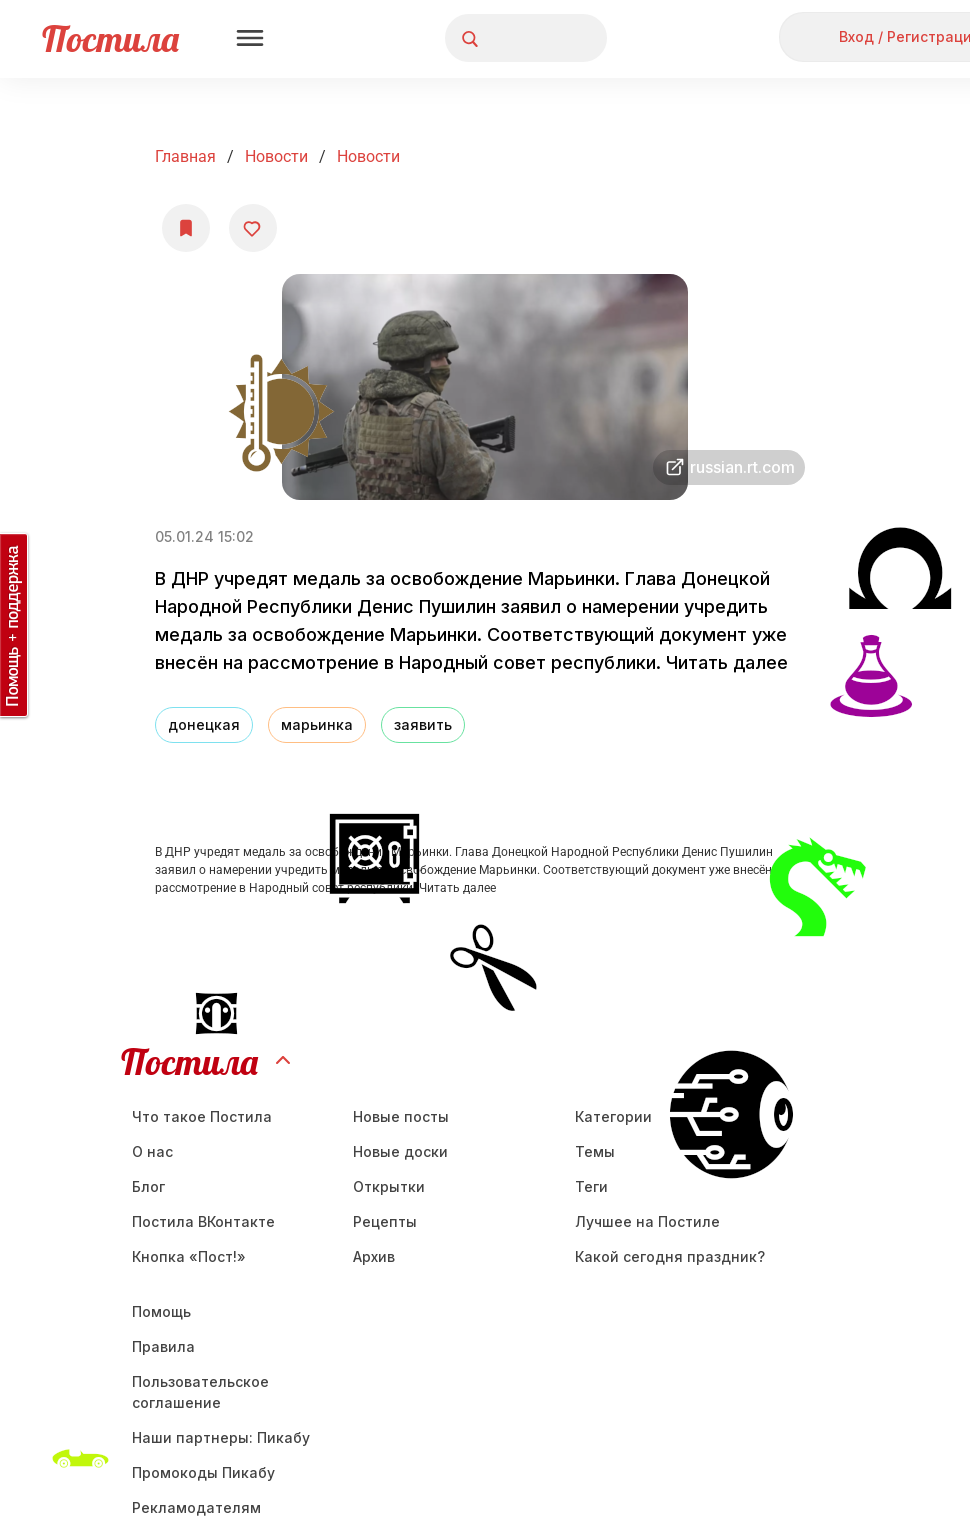 The image size is (970, 1524). I want to click on access cybernetic or augmentation settings, so click(731, 1114).